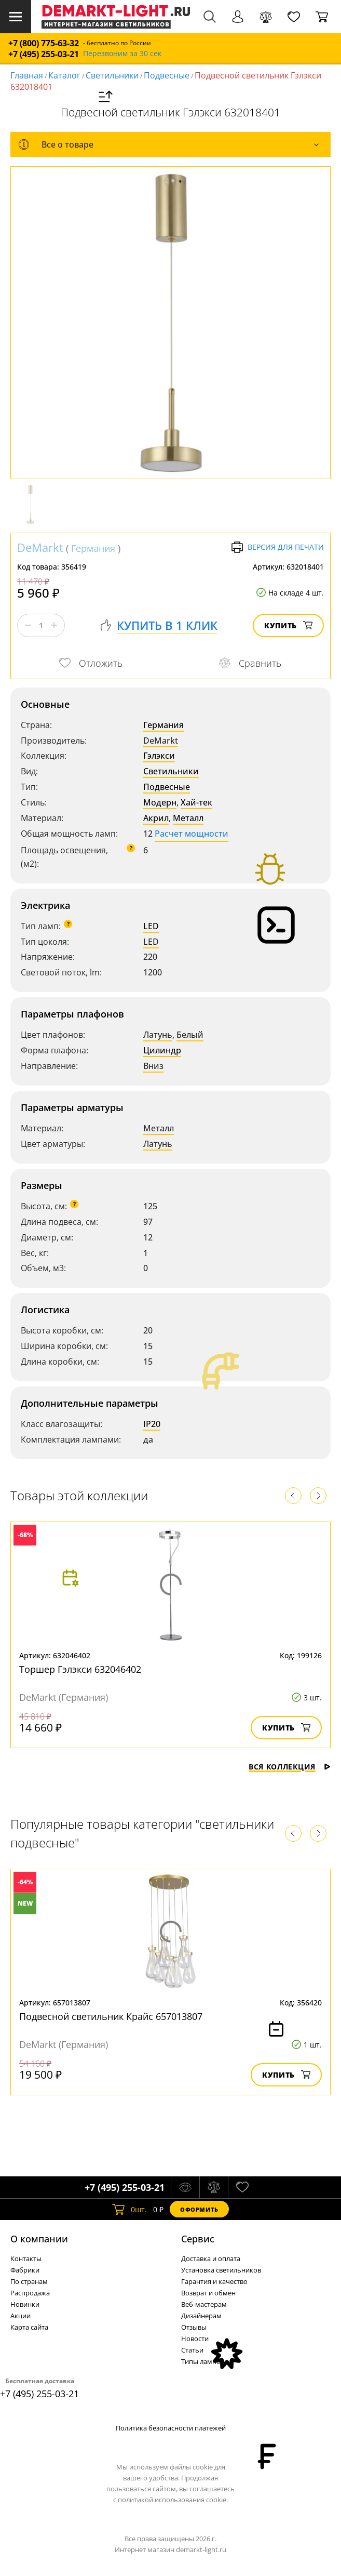  What do you see at coordinates (219, 1369) in the screenshot?
I see `plumbing or pipe-related settings` at bounding box center [219, 1369].